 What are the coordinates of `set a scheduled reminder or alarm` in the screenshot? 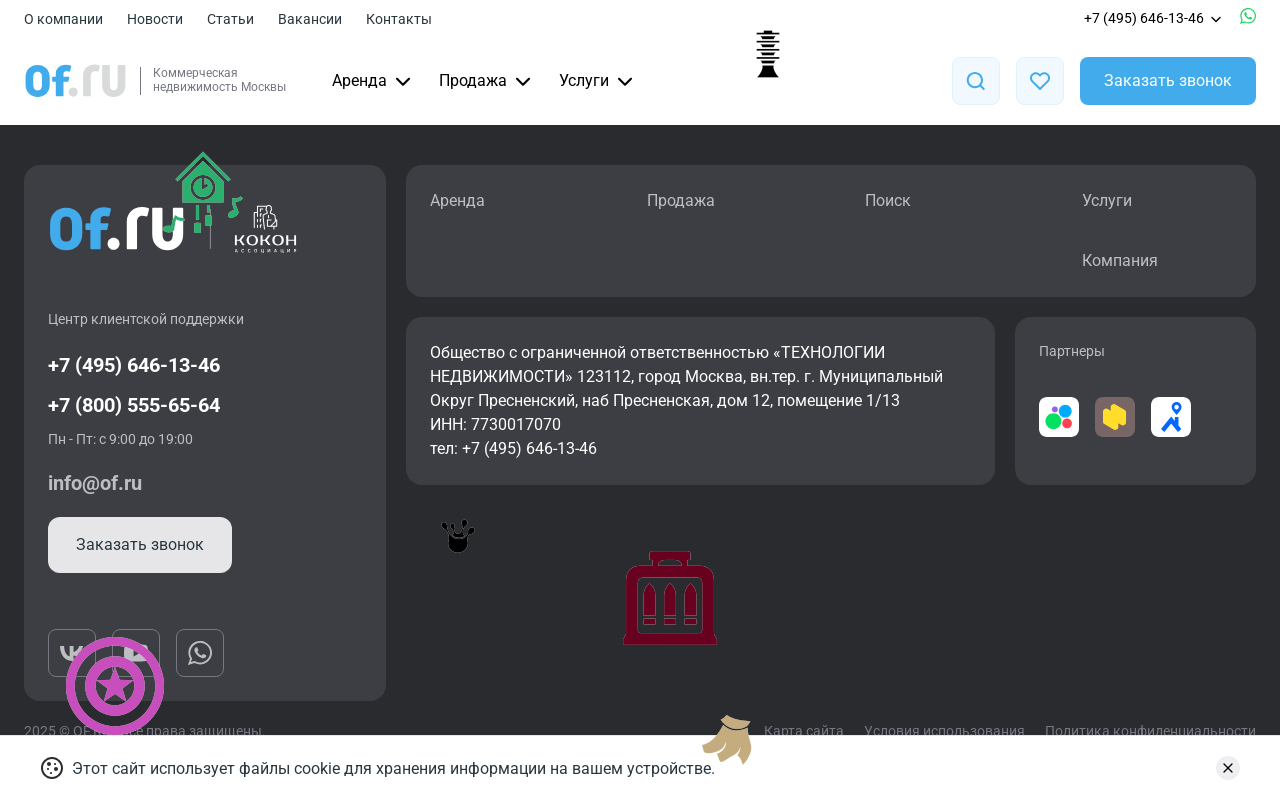 It's located at (203, 193).